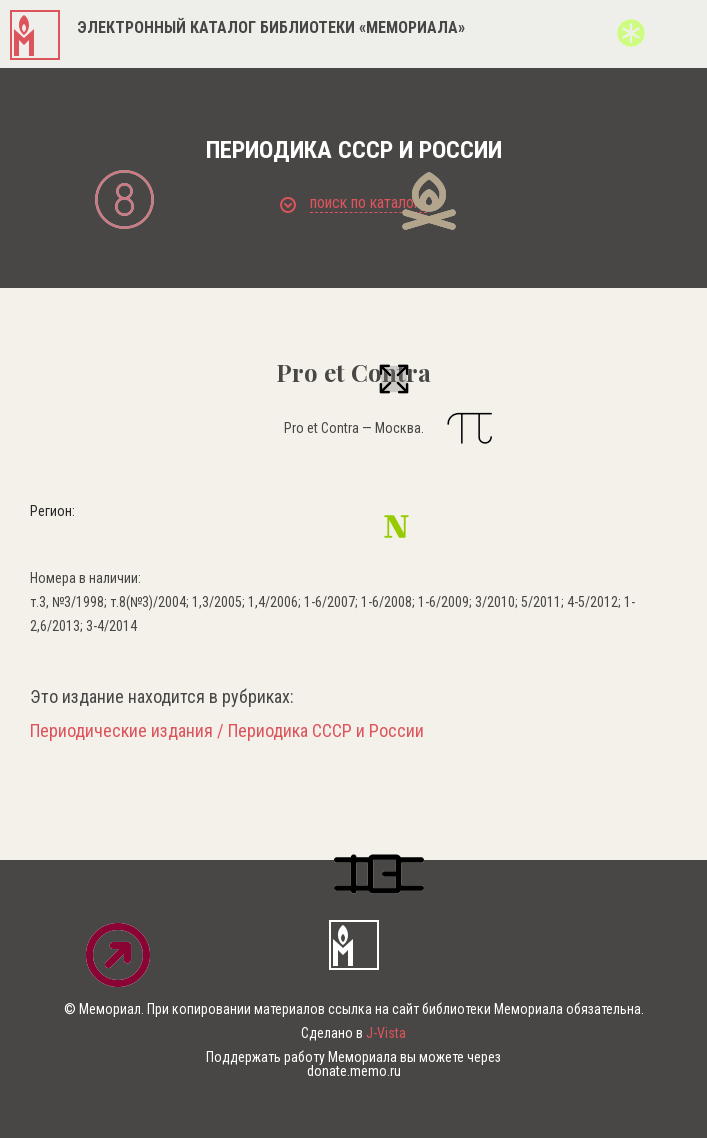  What do you see at coordinates (470, 427) in the screenshot?
I see `access mathematical or scientific calculator functions` at bounding box center [470, 427].